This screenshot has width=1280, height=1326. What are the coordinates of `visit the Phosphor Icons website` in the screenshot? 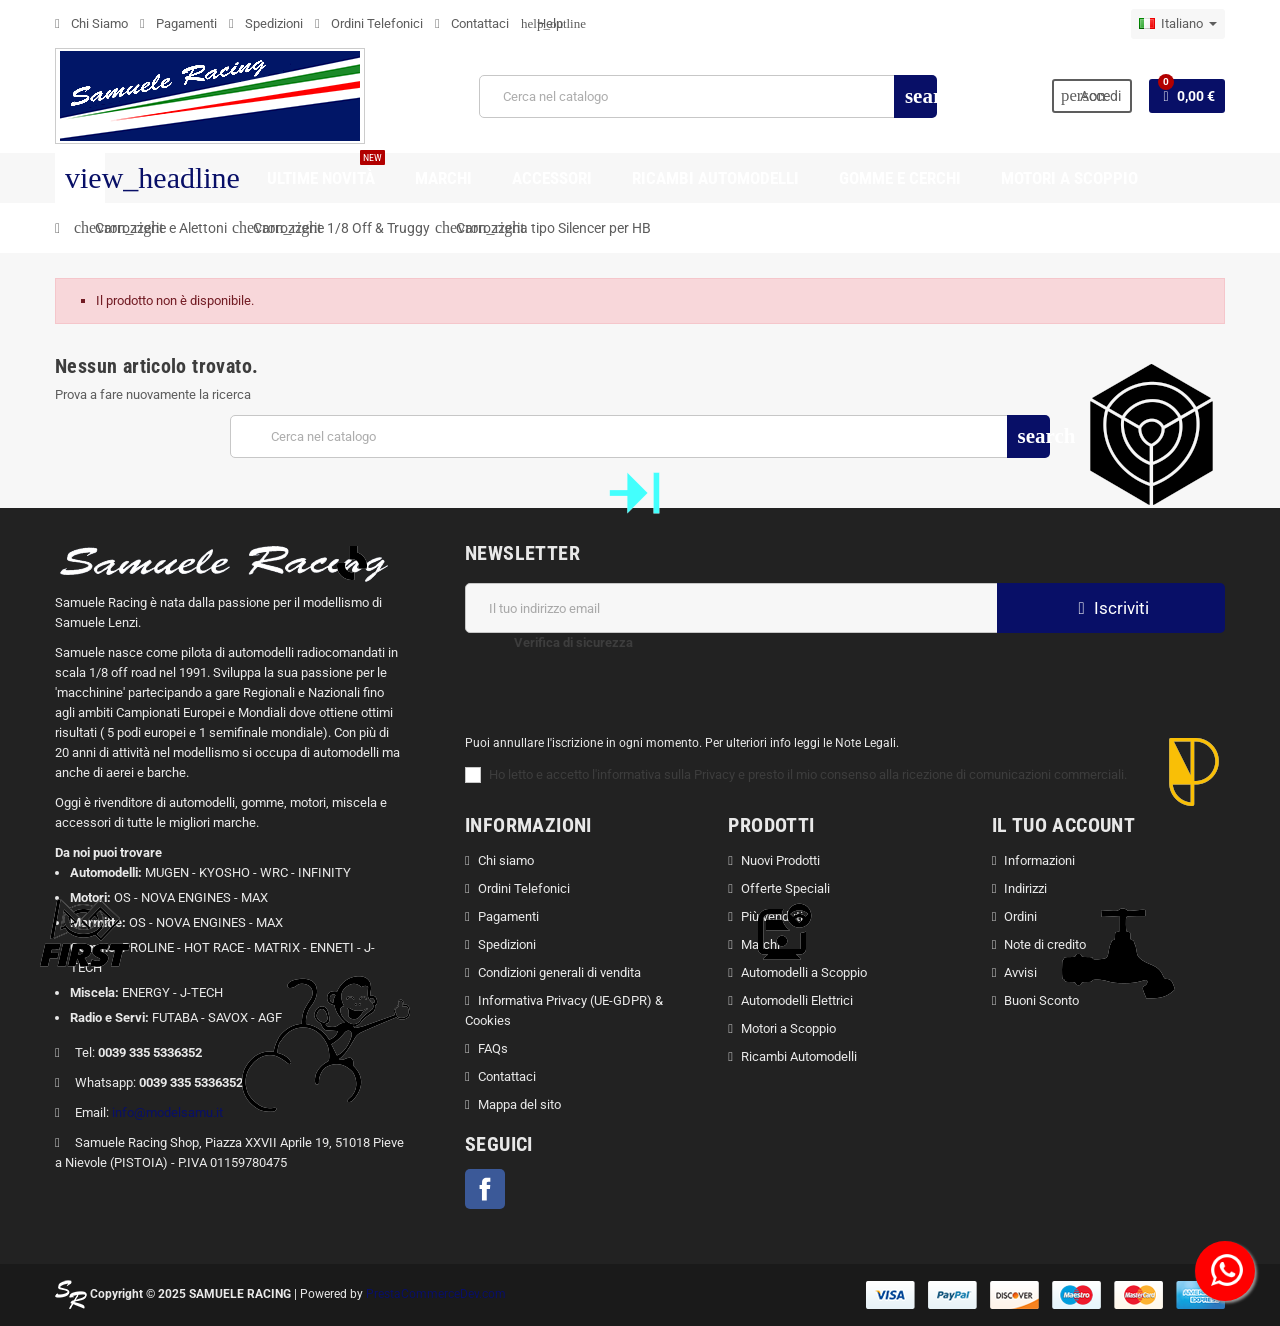 It's located at (1194, 772).